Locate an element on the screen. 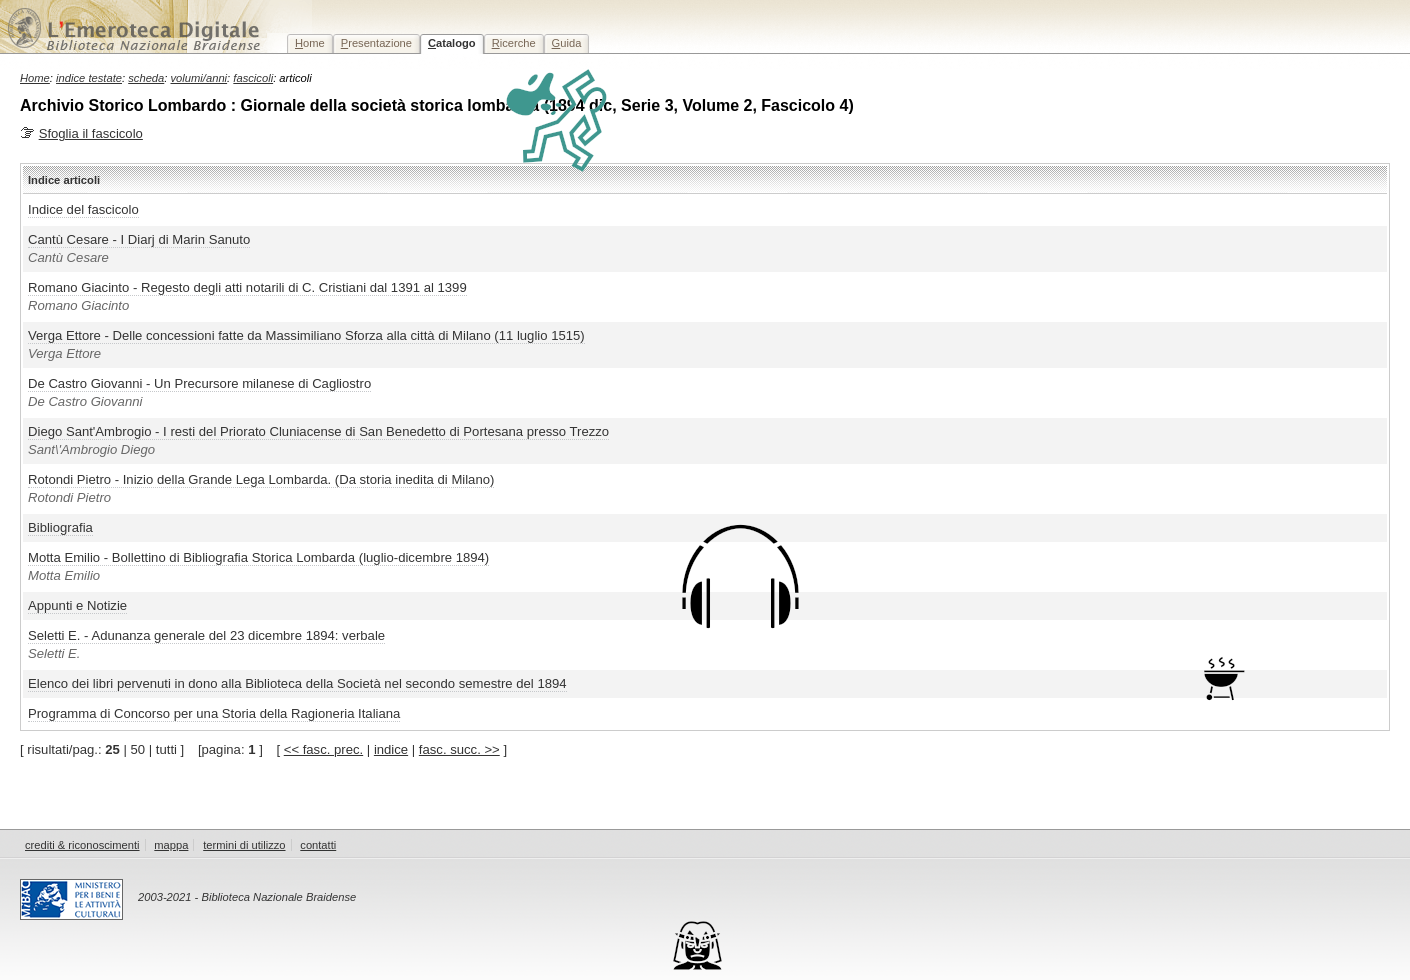 This screenshot has width=1410, height=980. browse outdoor cooking or grilling recipes is located at coordinates (1223, 678).